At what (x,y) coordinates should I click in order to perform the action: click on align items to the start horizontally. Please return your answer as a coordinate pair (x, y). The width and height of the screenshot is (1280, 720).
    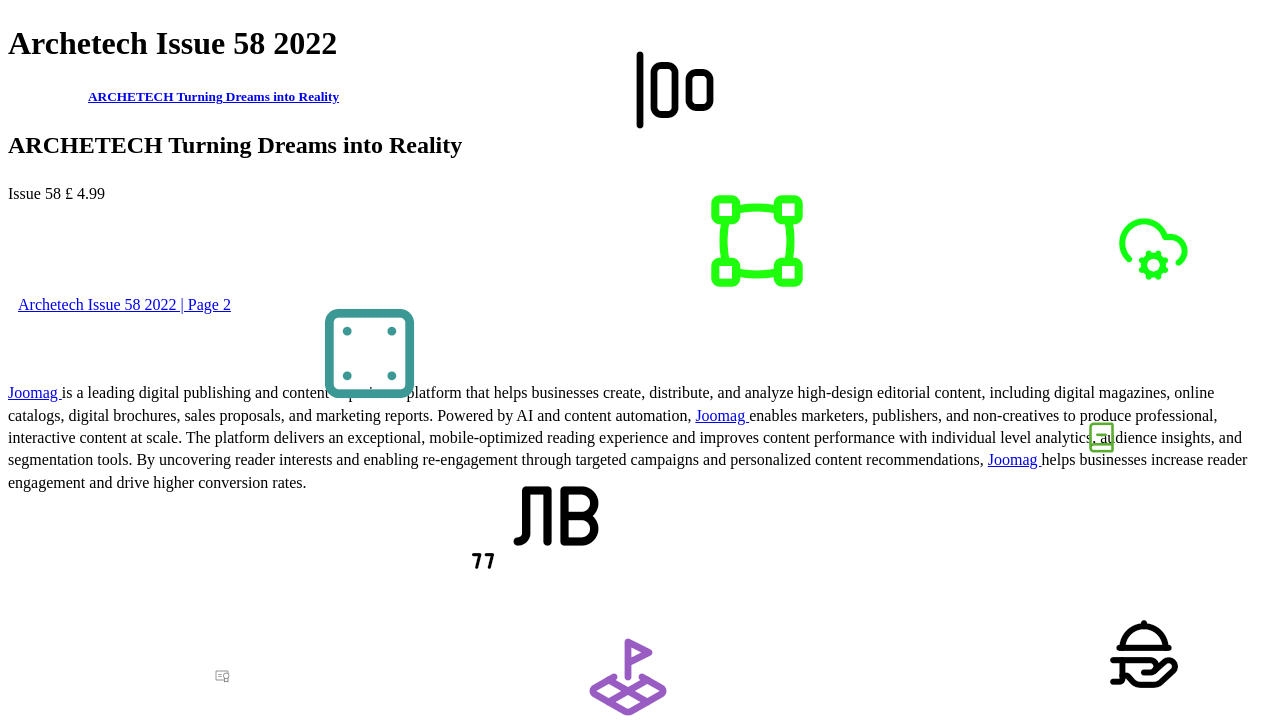
    Looking at the image, I should click on (675, 90).